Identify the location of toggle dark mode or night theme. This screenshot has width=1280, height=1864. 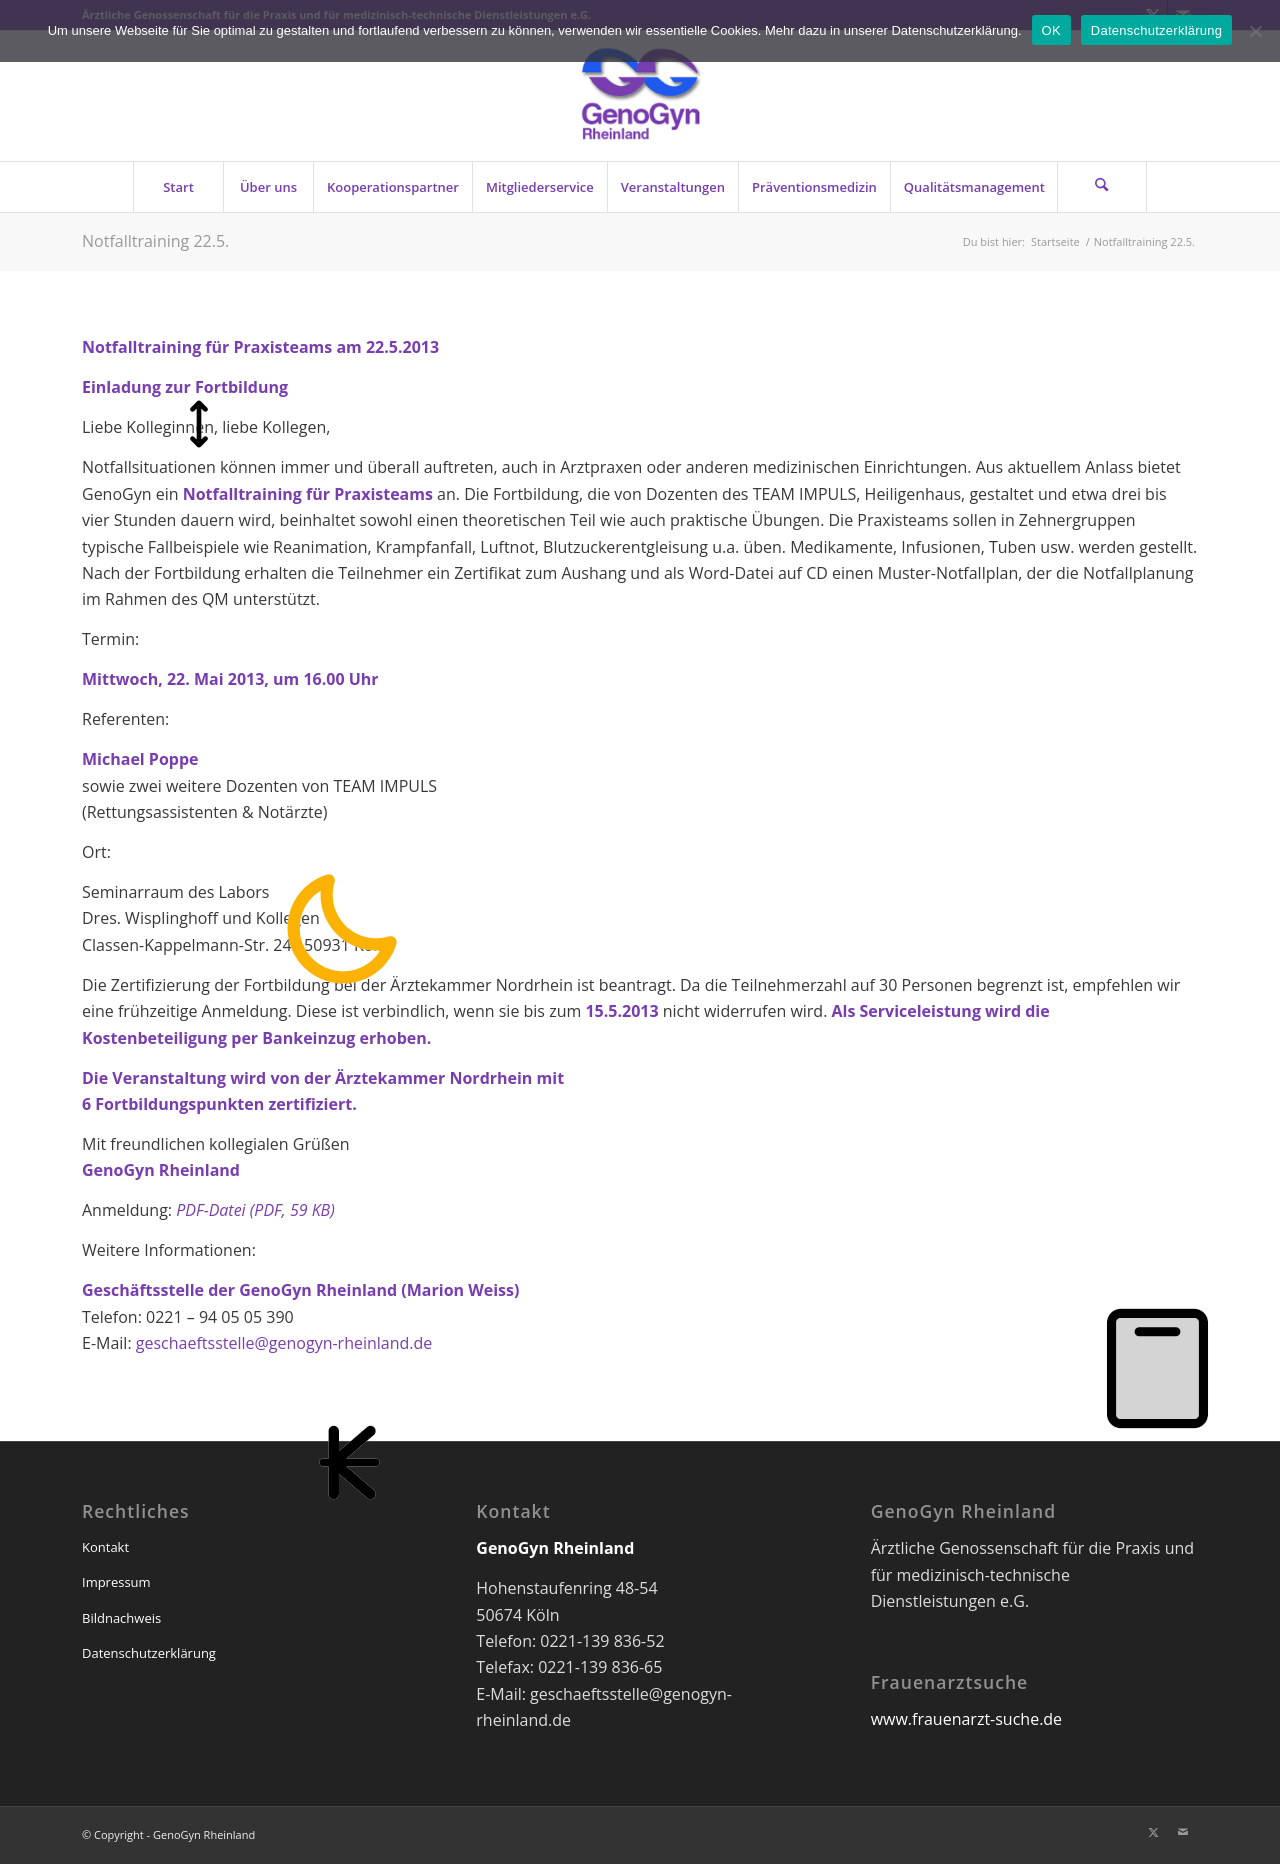
(339, 932).